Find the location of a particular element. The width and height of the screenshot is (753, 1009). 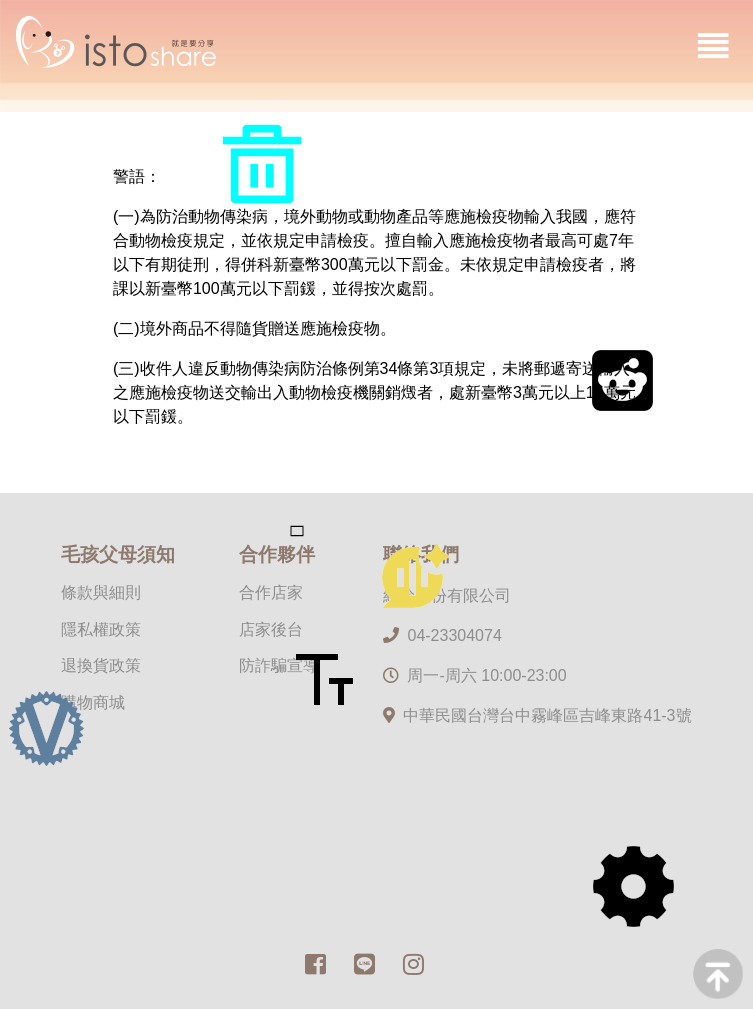

open vaultwarden password manager is located at coordinates (46, 728).